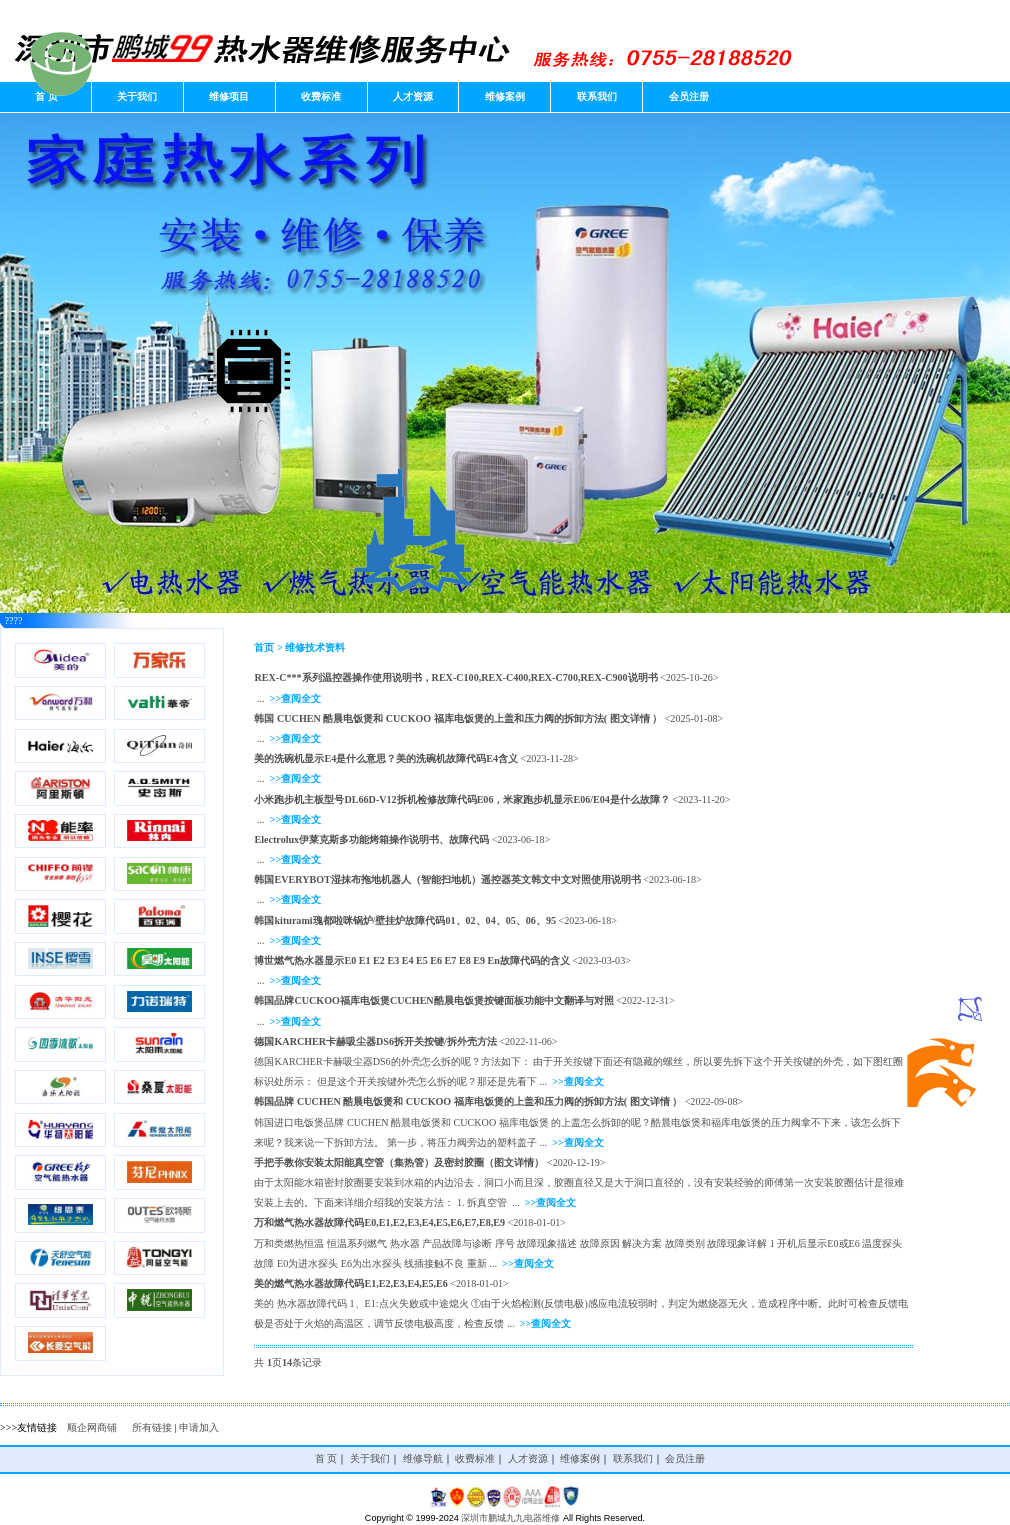 This screenshot has height=1525, width=1010. What do you see at coordinates (970, 1009) in the screenshot?
I see `select bow and arrow weapon` at bounding box center [970, 1009].